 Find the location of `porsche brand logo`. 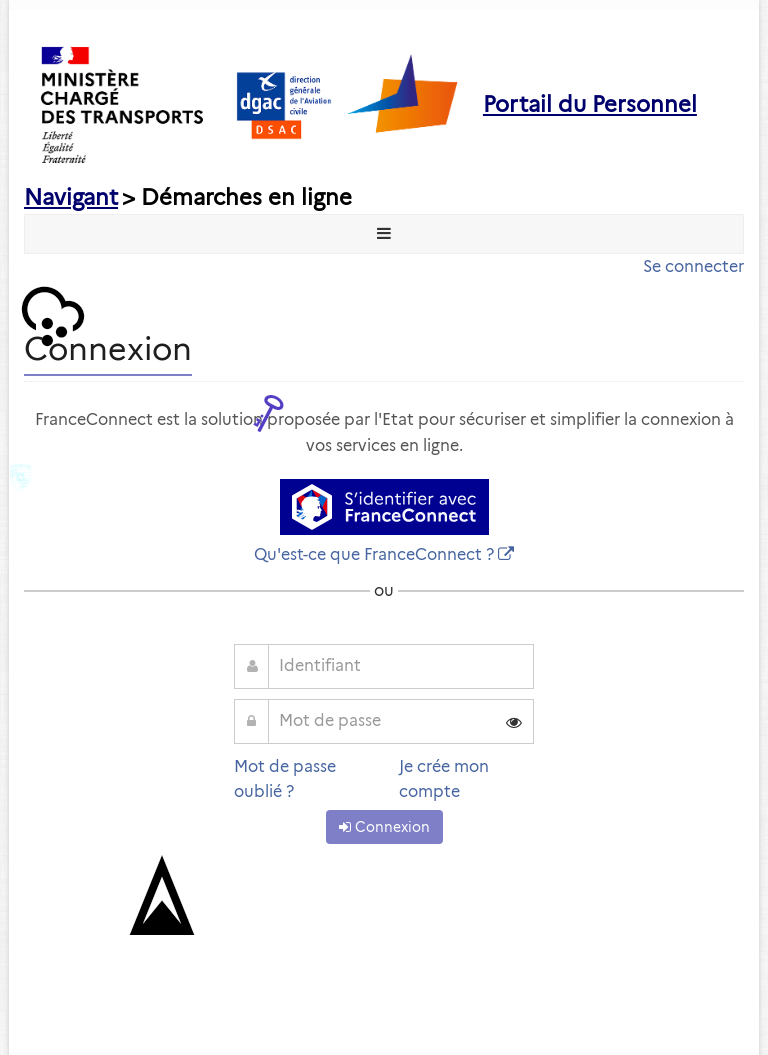

porsche brand logo is located at coordinates (20, 477).